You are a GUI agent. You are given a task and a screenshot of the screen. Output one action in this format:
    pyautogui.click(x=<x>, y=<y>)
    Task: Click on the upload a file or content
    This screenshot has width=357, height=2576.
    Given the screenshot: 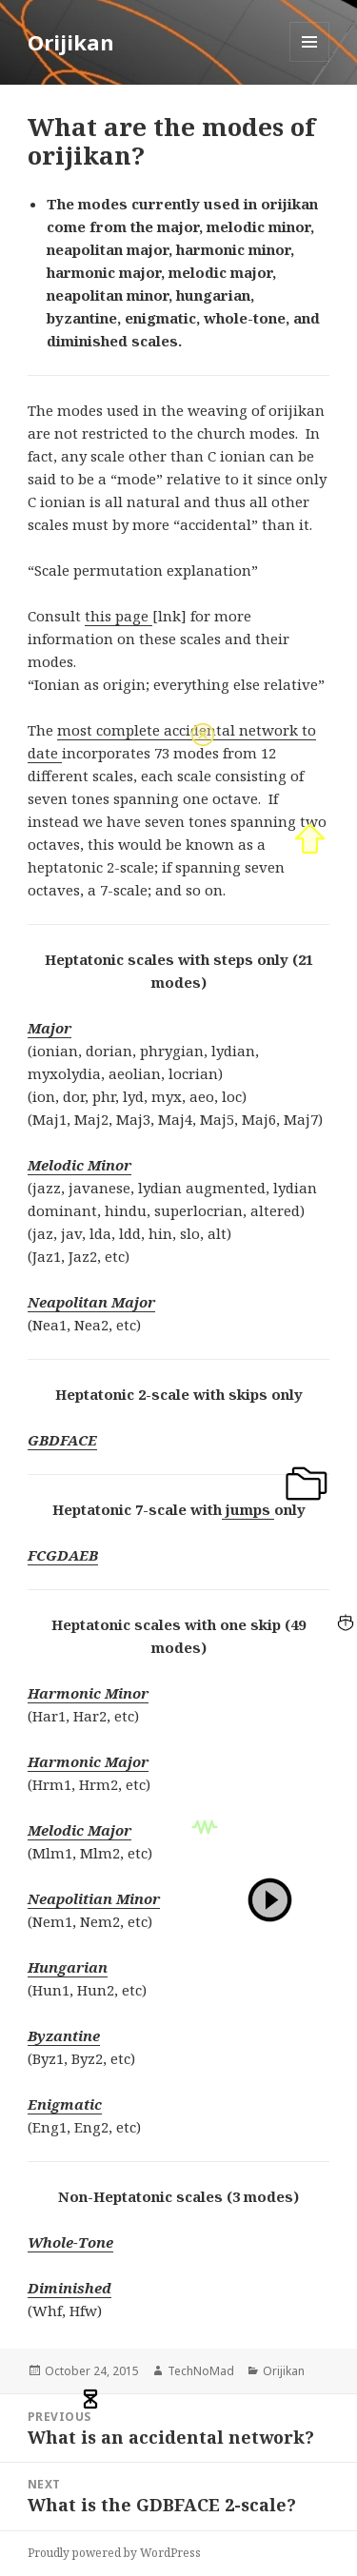 What is the action you would take?
    pyautogui.click(x=309, y=839)
    